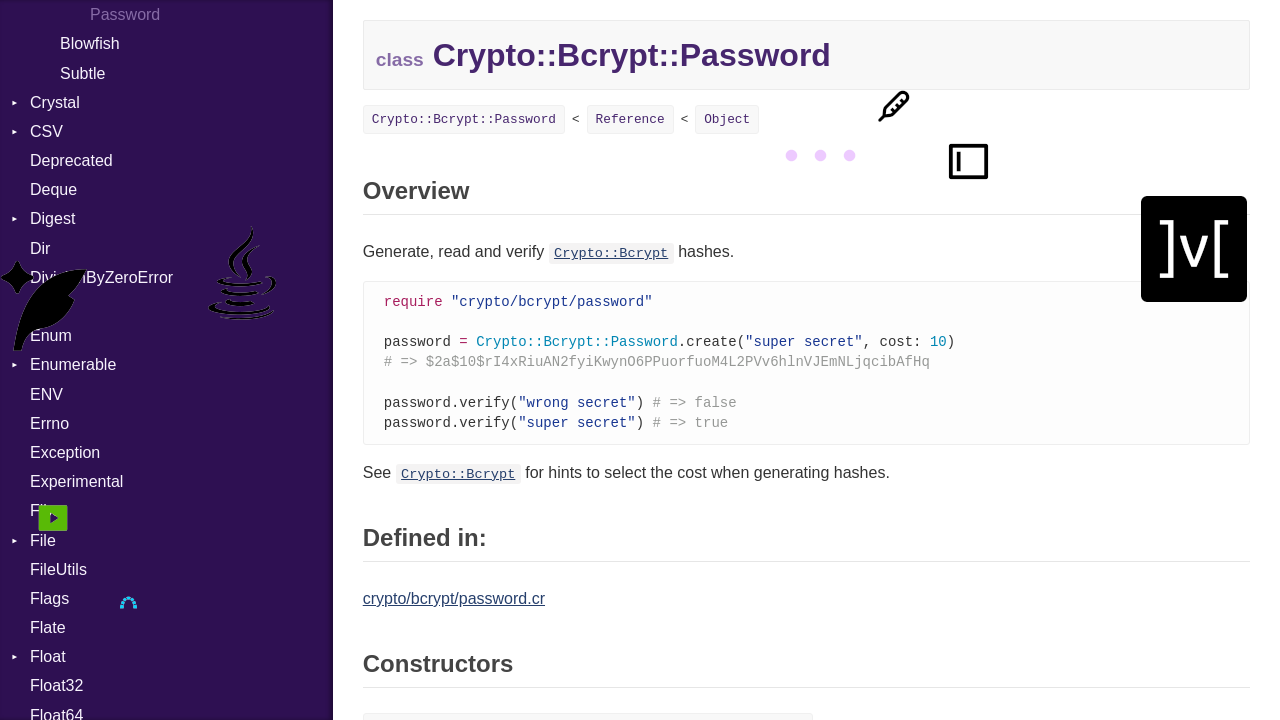  Describe the element at coordinates (53, 518) in the screenshot. I see `play a video or movie` at that location.